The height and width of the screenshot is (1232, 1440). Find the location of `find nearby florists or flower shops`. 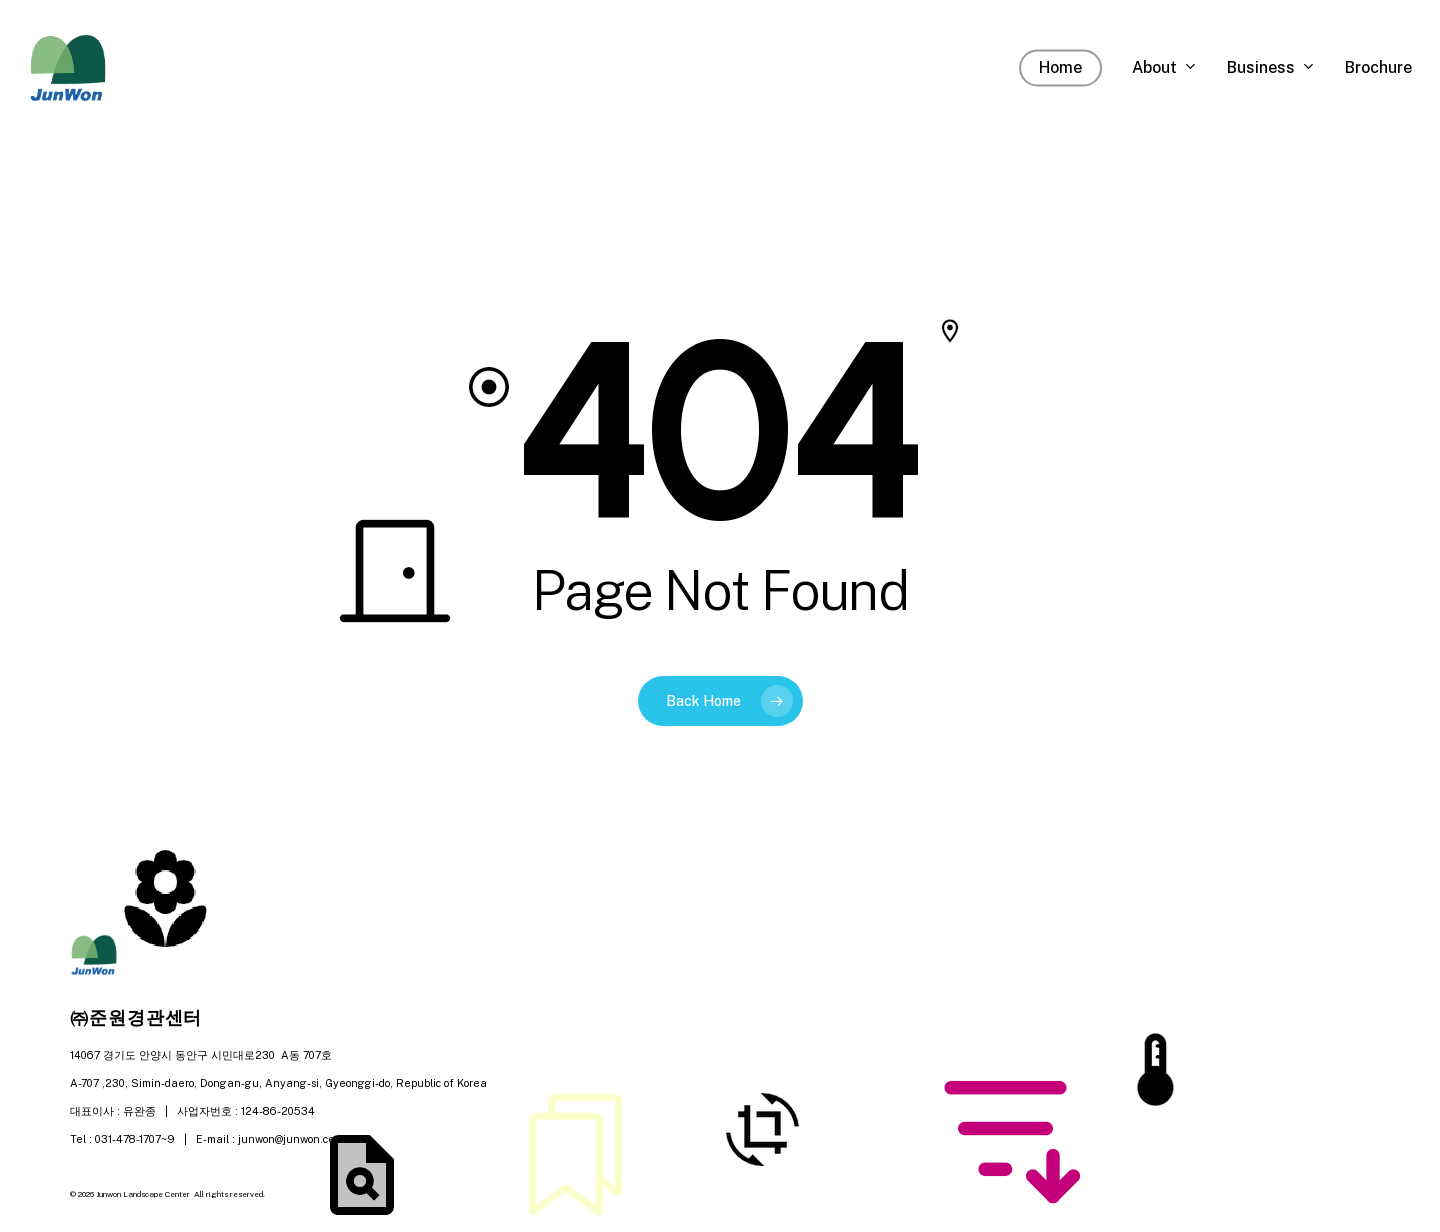

find nearby florists or flower shops is located at coordinates (165, 900).